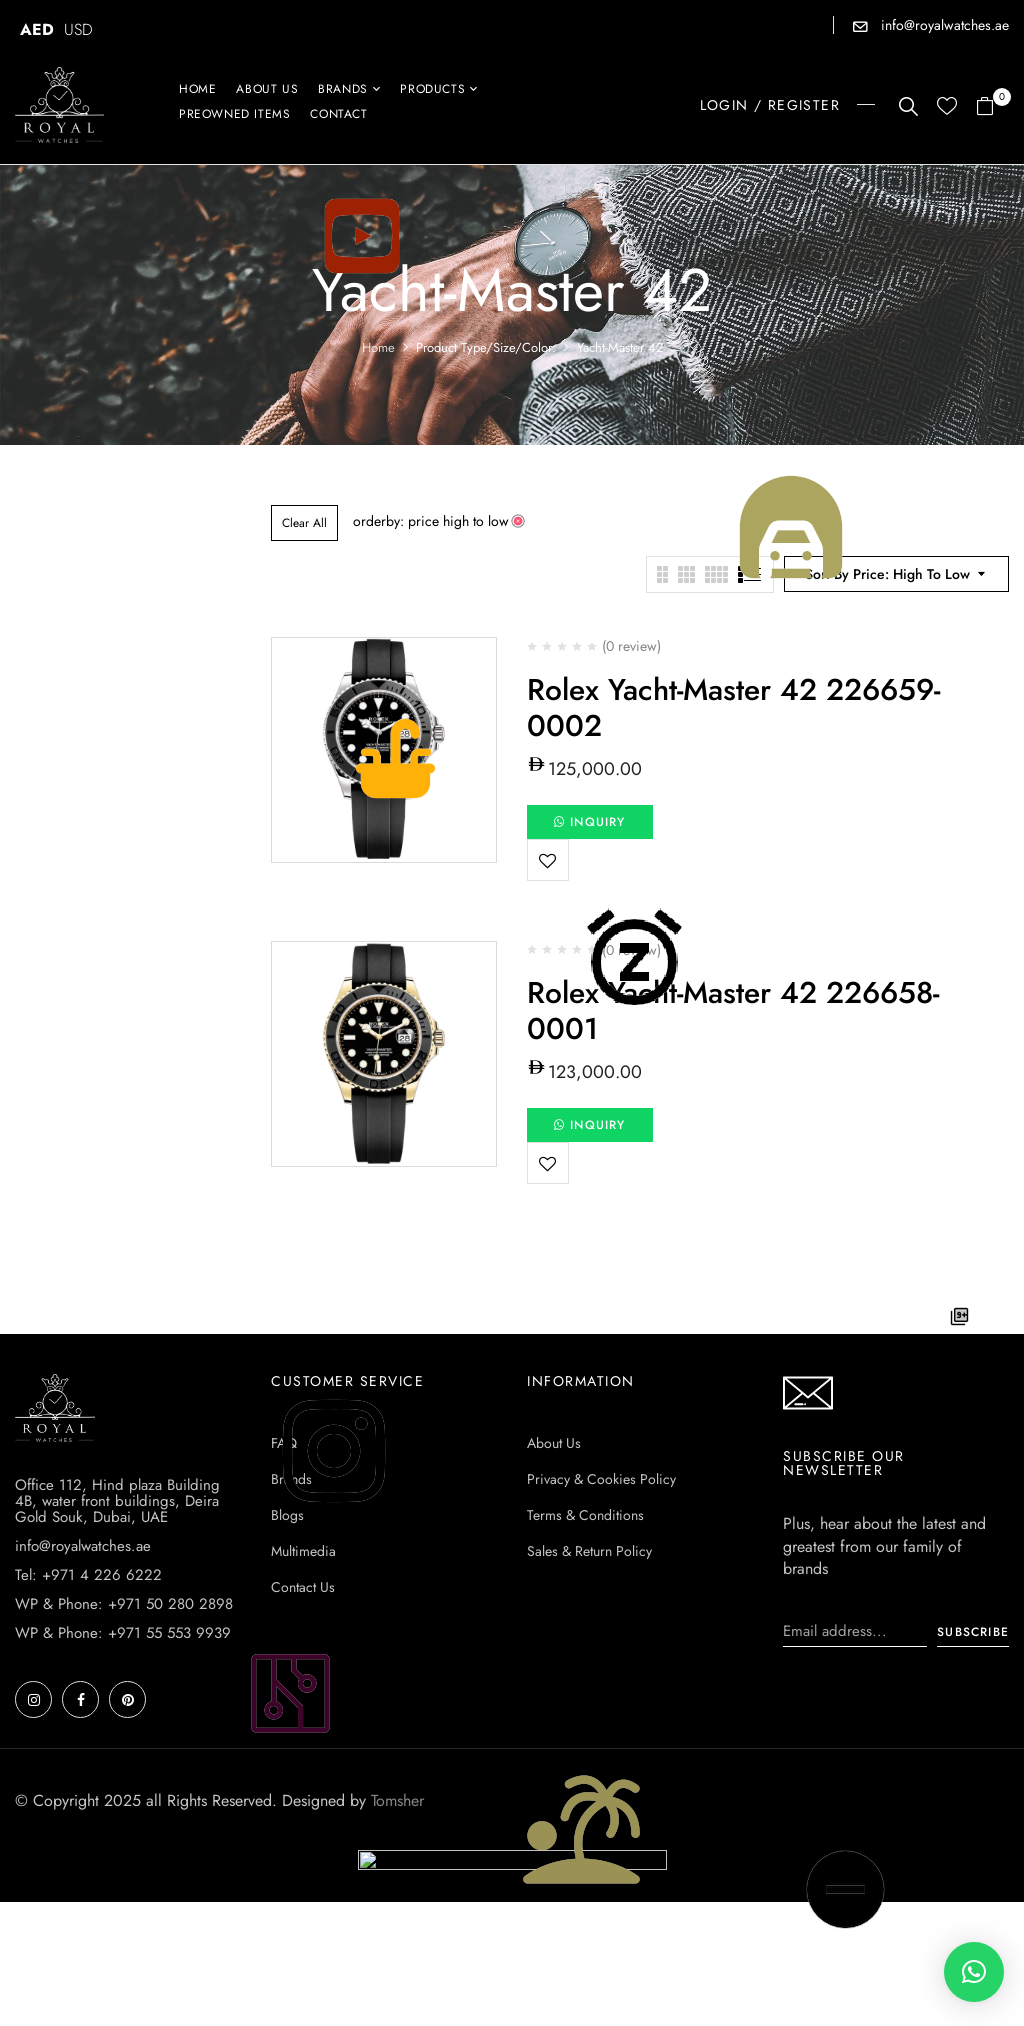 The height and width of the screenshot is (2026, 1024). I want to click on open the Instagram app, so click(334, 1451).